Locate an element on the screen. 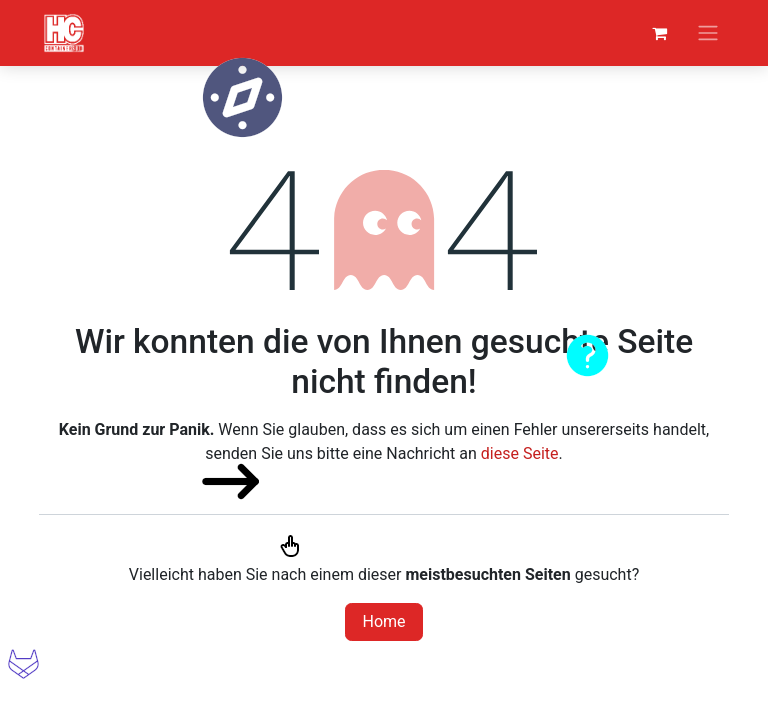 Image resolution: width=768 pixels, height=720 pixels. link to gitlab repository is located at coordinates (23, 663).